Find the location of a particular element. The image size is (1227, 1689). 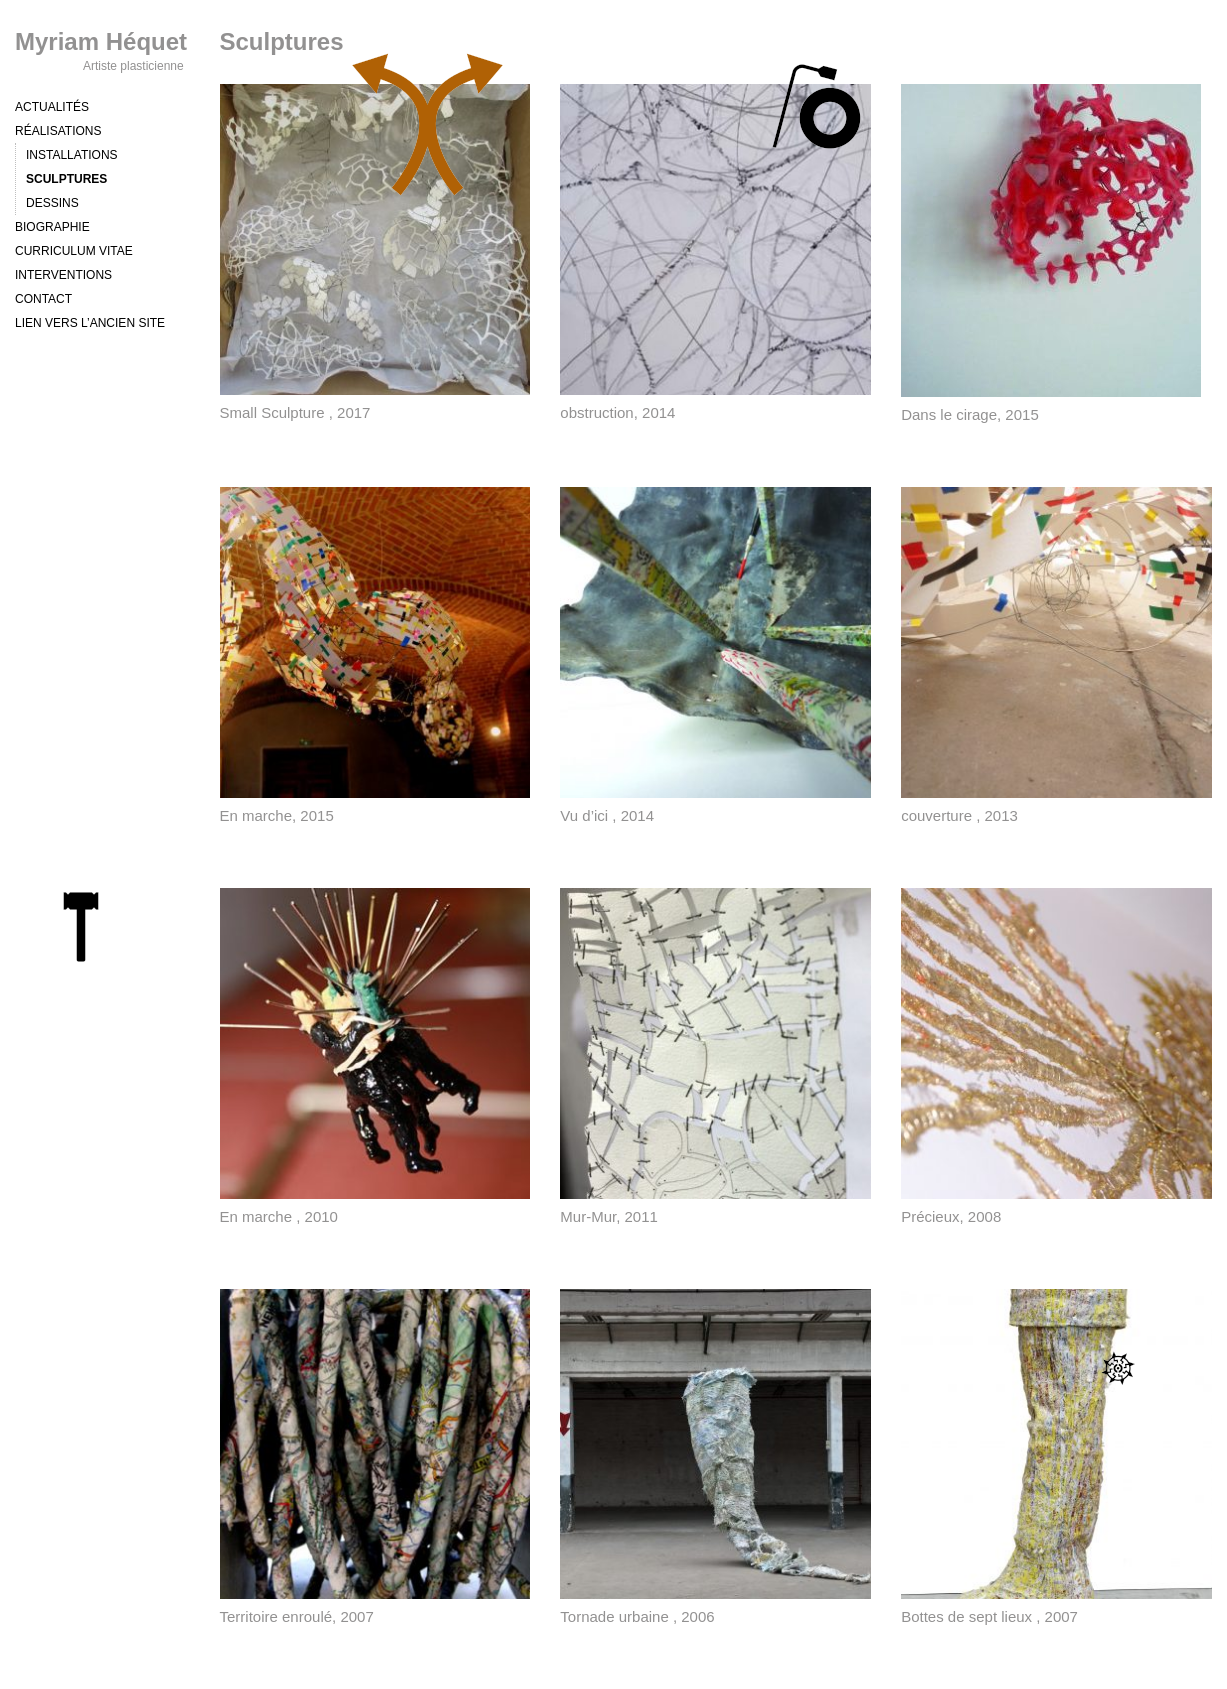

access vehicle repair or tire change tools is located at coordinates (816, 106).